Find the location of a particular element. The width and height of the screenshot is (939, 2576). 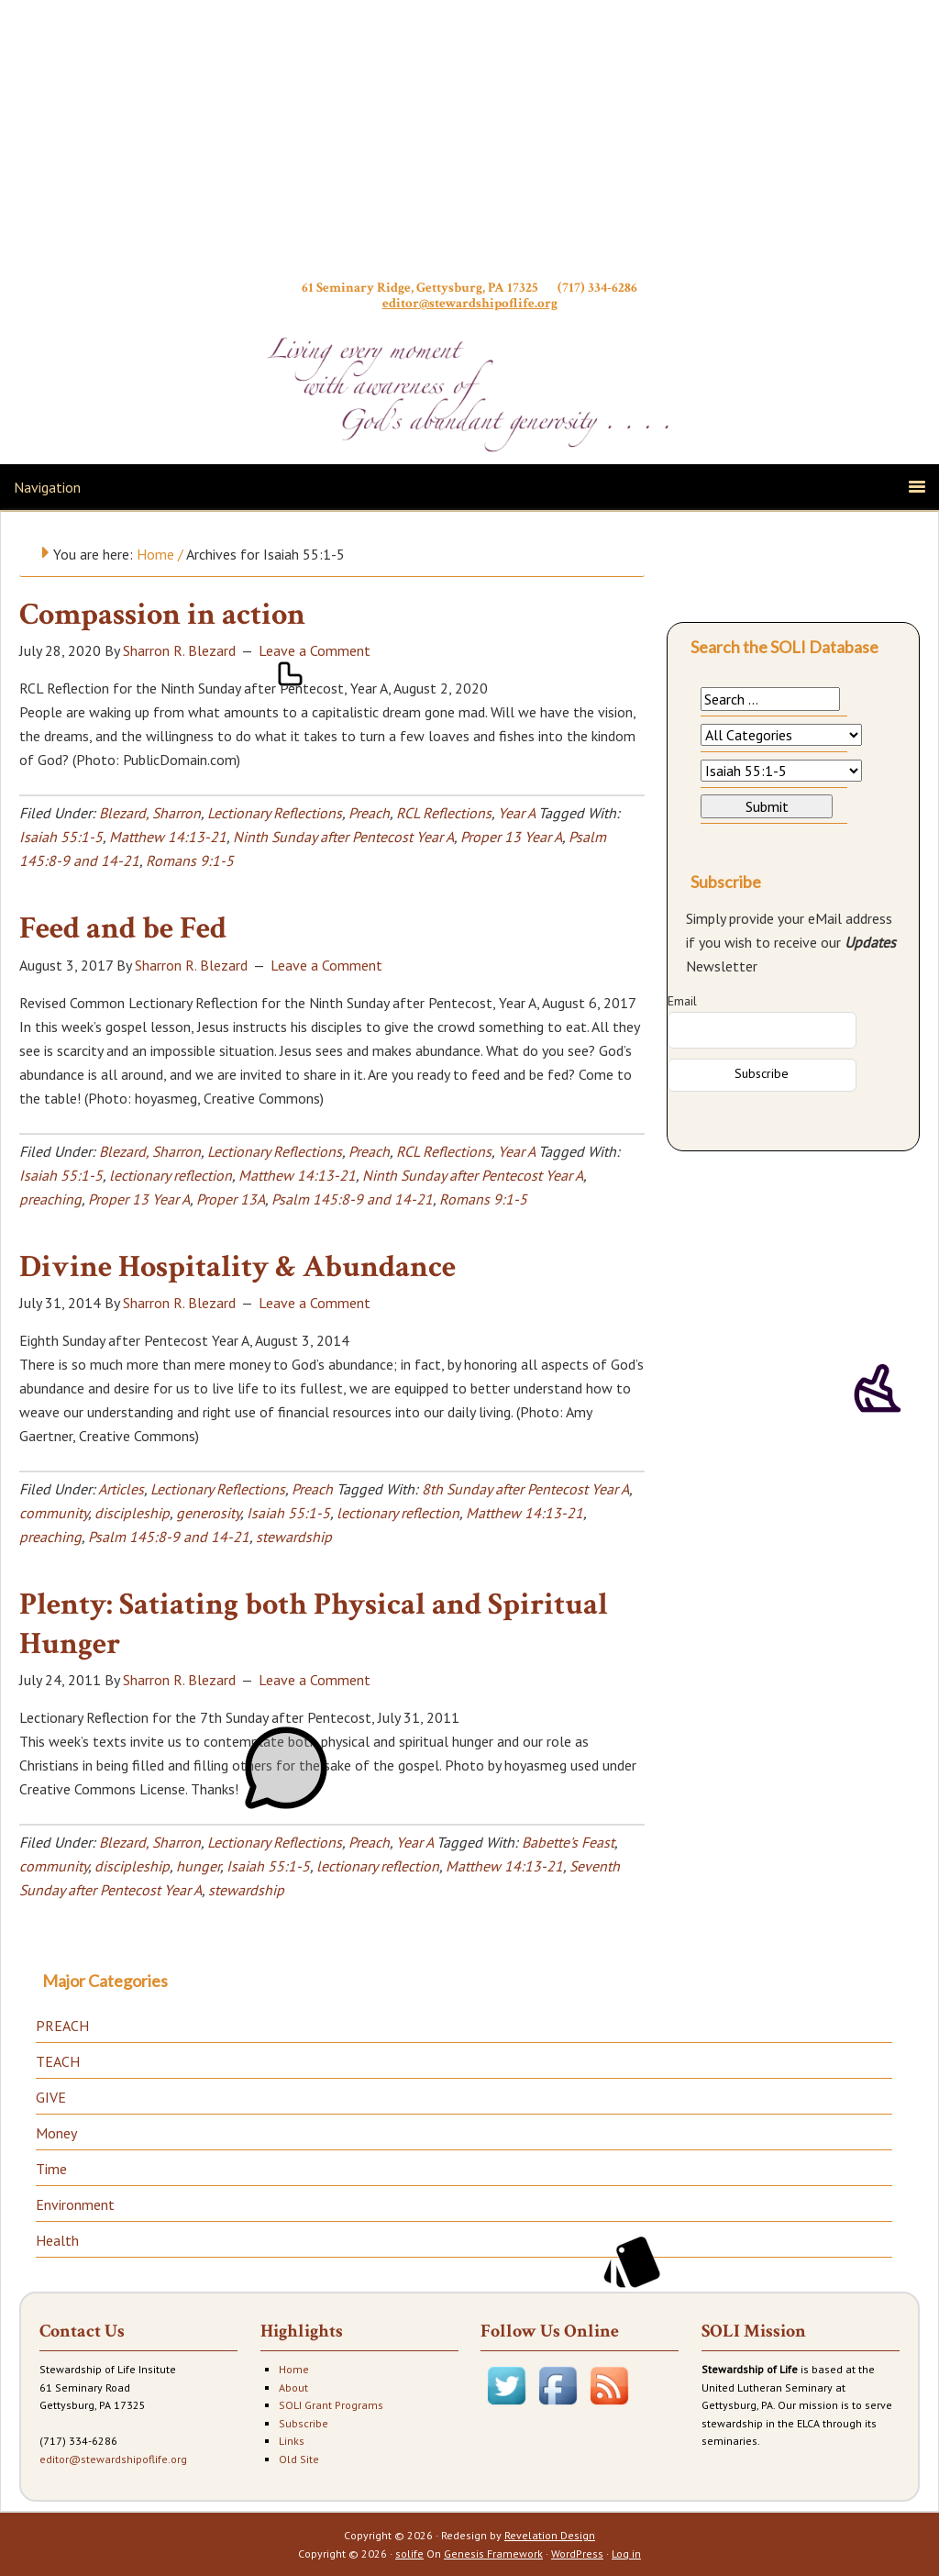

open chat or messaging is located at coordinates (286, 1768).